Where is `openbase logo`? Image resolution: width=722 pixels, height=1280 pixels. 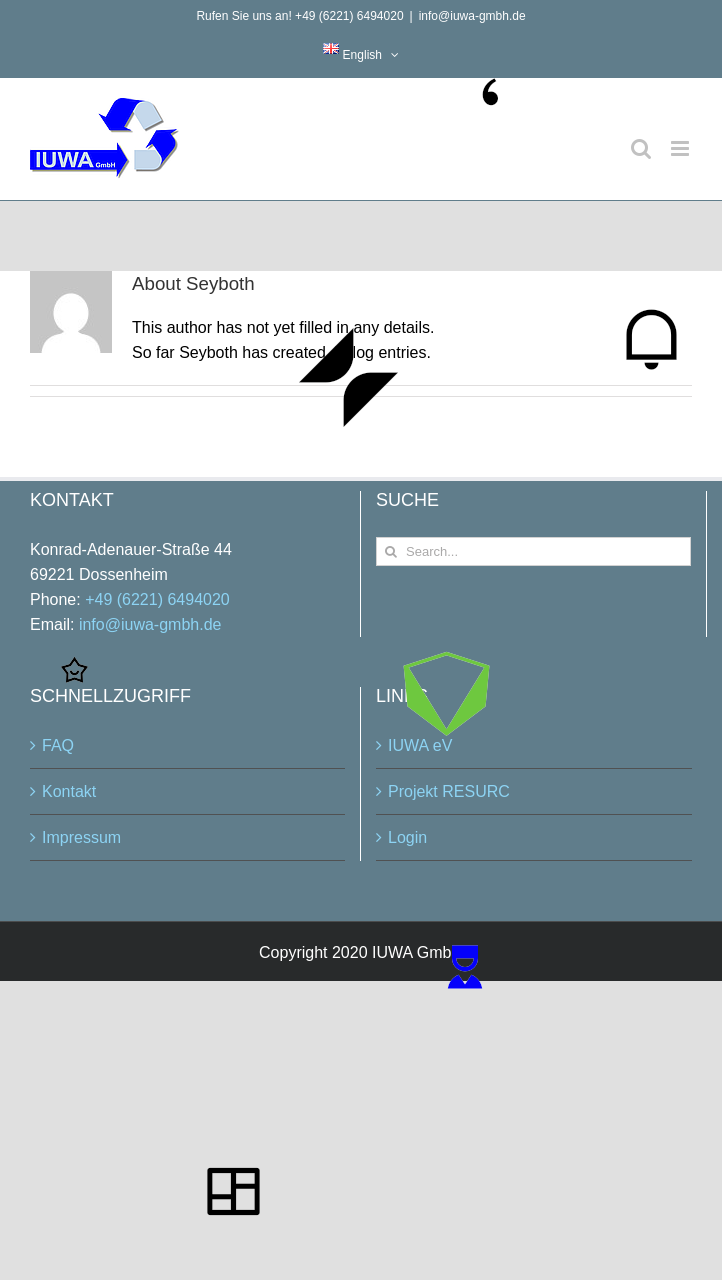
openbase logo is located at coordinates (446, 691).